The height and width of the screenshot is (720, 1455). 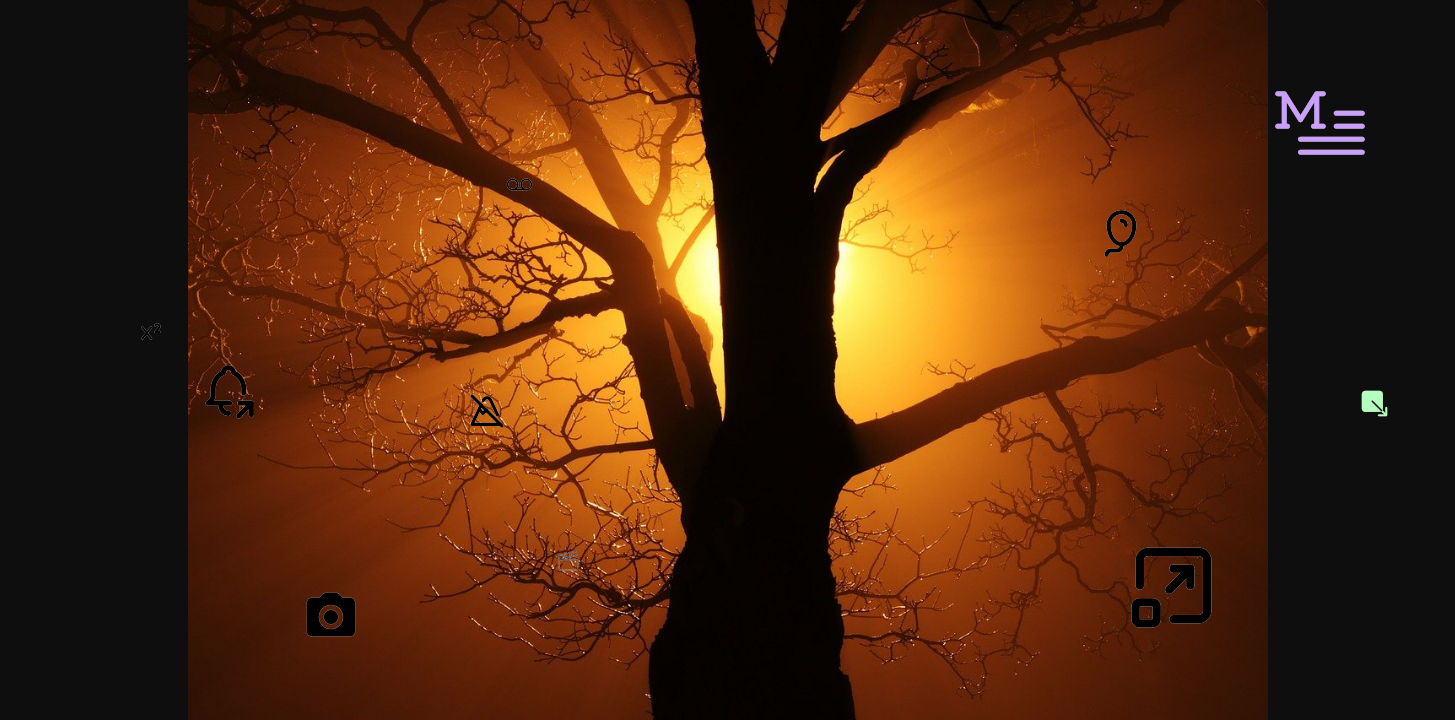 What do you see at coordinates (568, 561) in the screenshot?
I see `access video or movie content` at bounding box center [568, 561].